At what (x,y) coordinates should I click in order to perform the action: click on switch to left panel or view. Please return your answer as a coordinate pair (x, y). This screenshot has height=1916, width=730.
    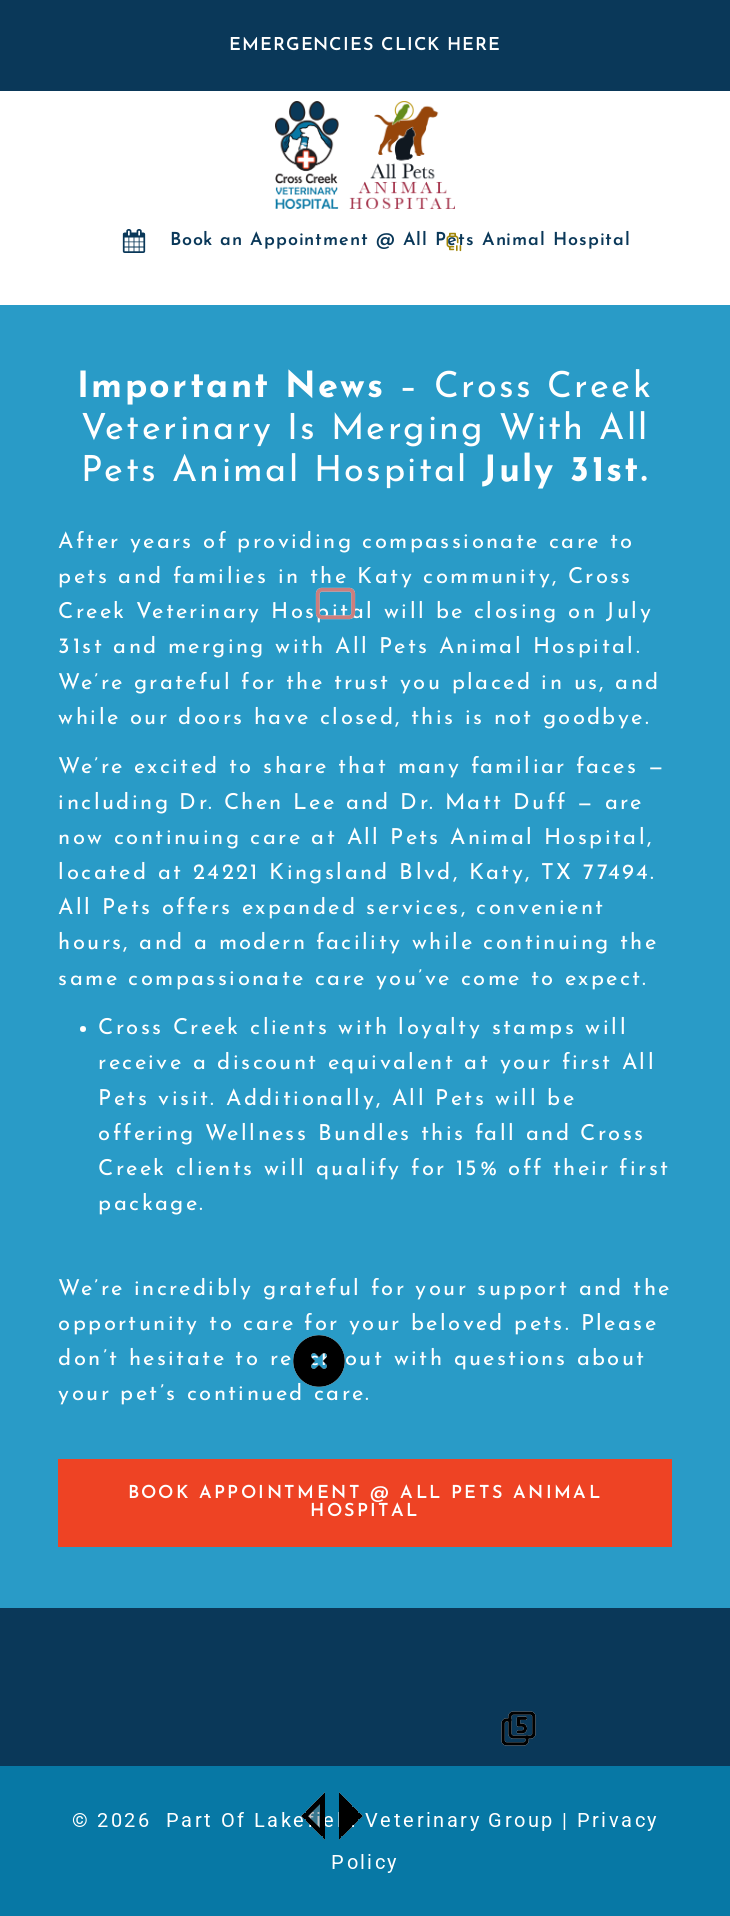
    Looking at the image, I should click on (332, 1816).